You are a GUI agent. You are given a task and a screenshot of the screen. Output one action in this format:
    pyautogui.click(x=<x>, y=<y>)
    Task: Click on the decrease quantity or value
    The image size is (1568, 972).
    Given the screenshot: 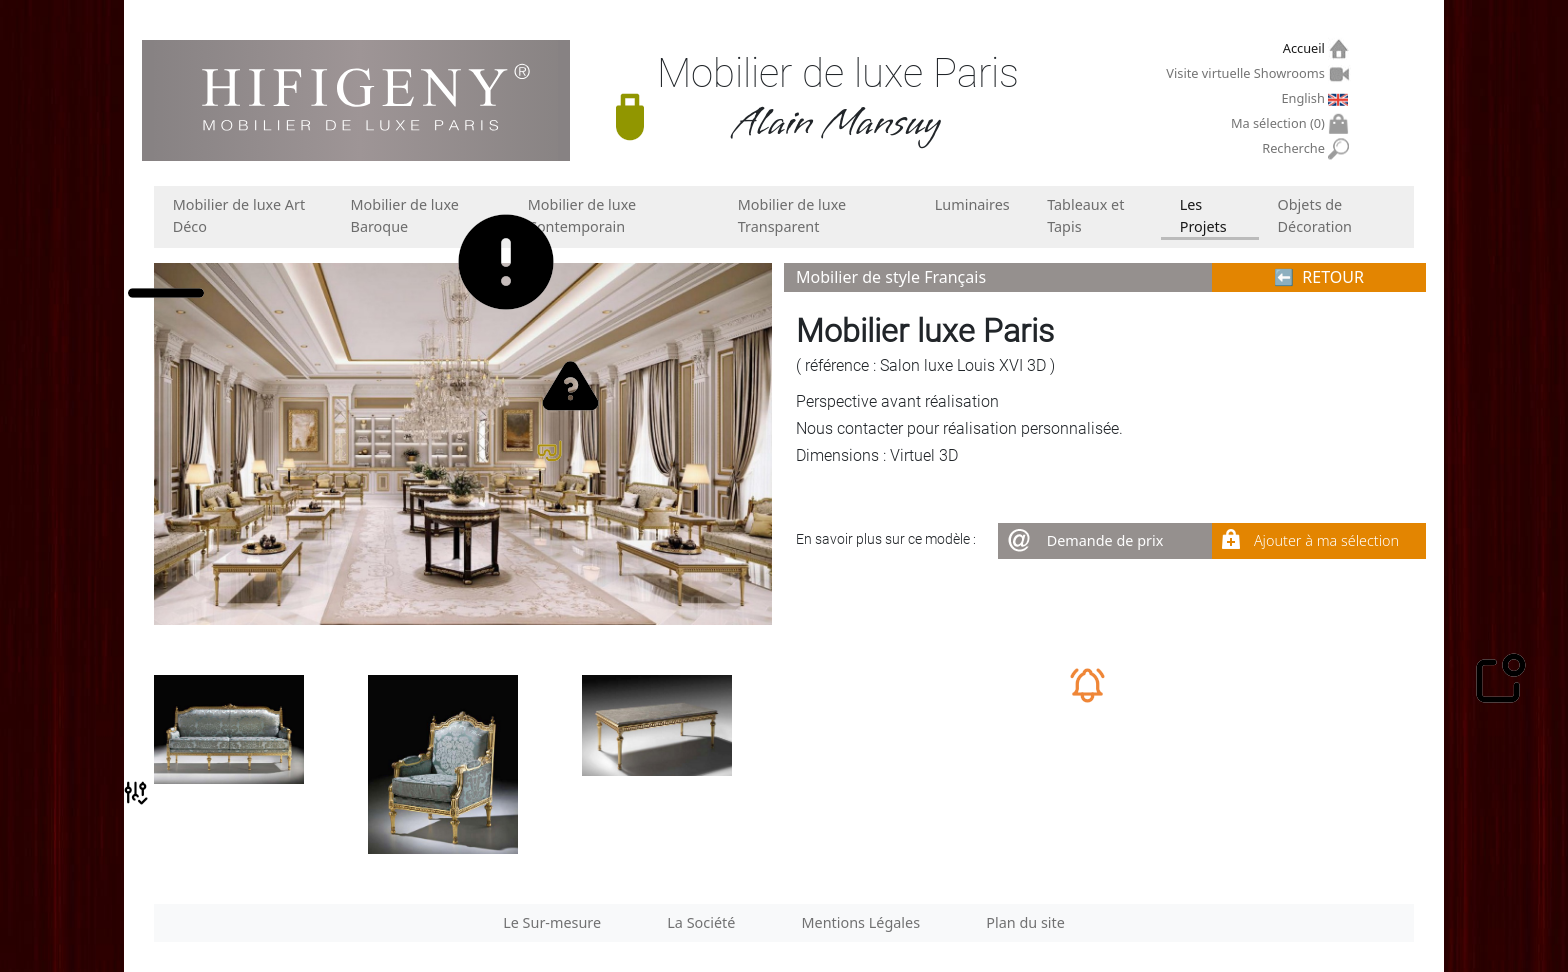 What is the action you would take?
    pyautogui.click(x=166, y=293)
    